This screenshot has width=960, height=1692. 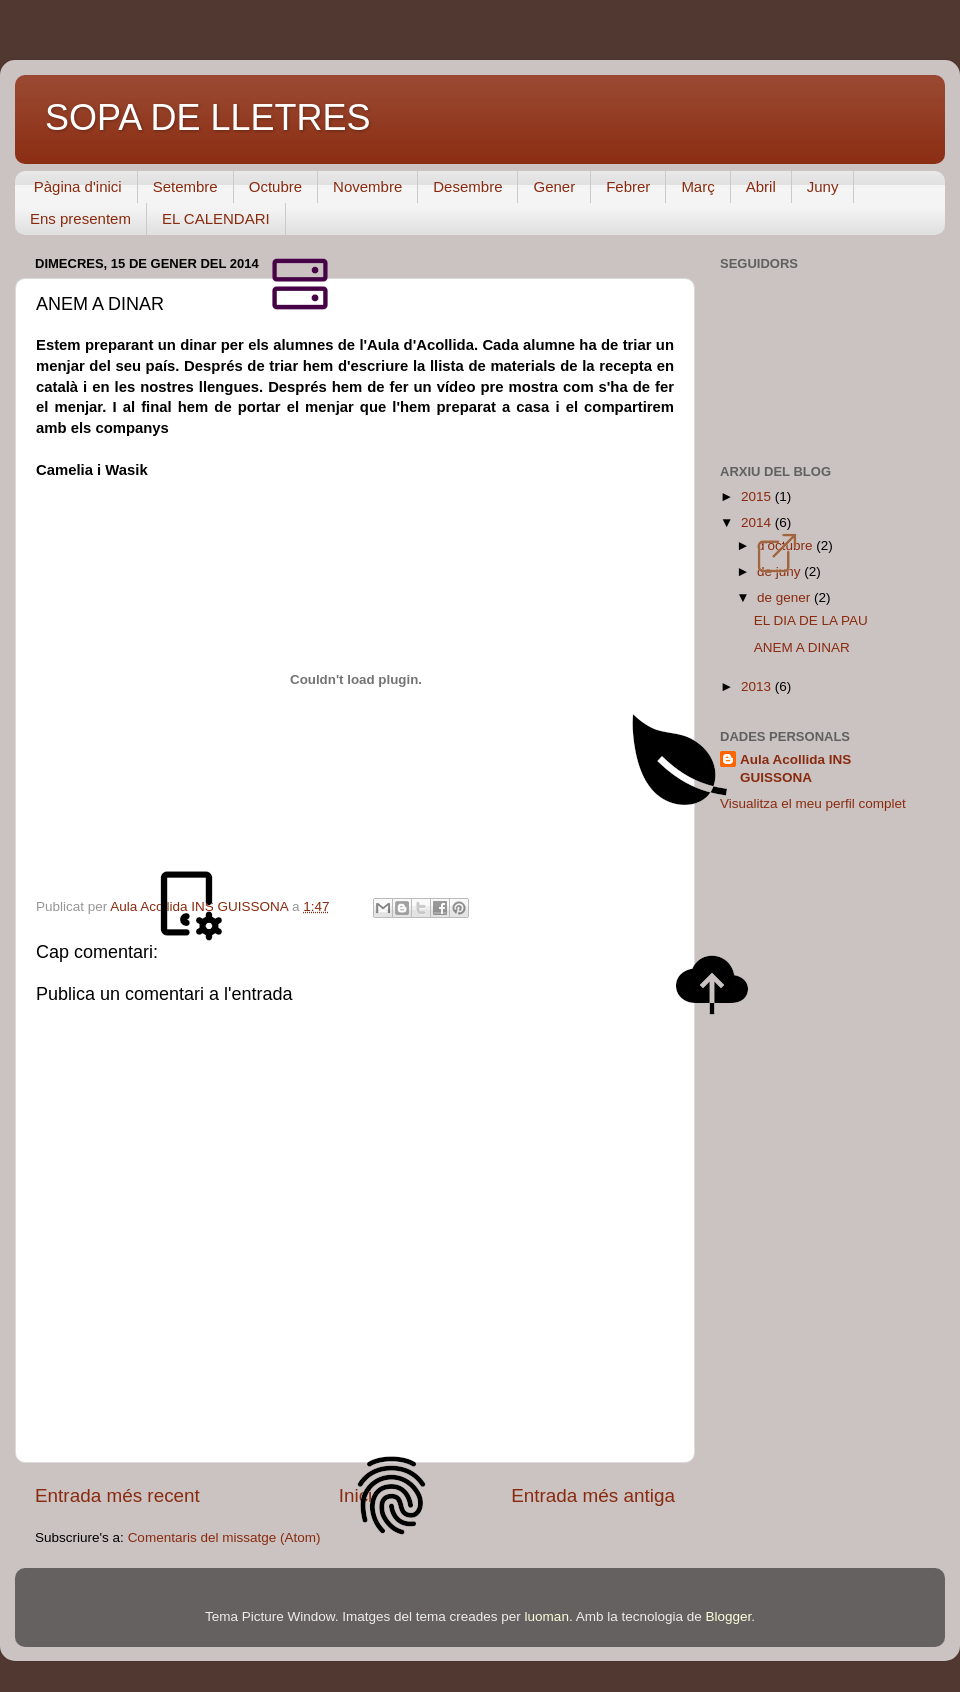 I want to click on access tablet device settings, so click(x=186, y=903).